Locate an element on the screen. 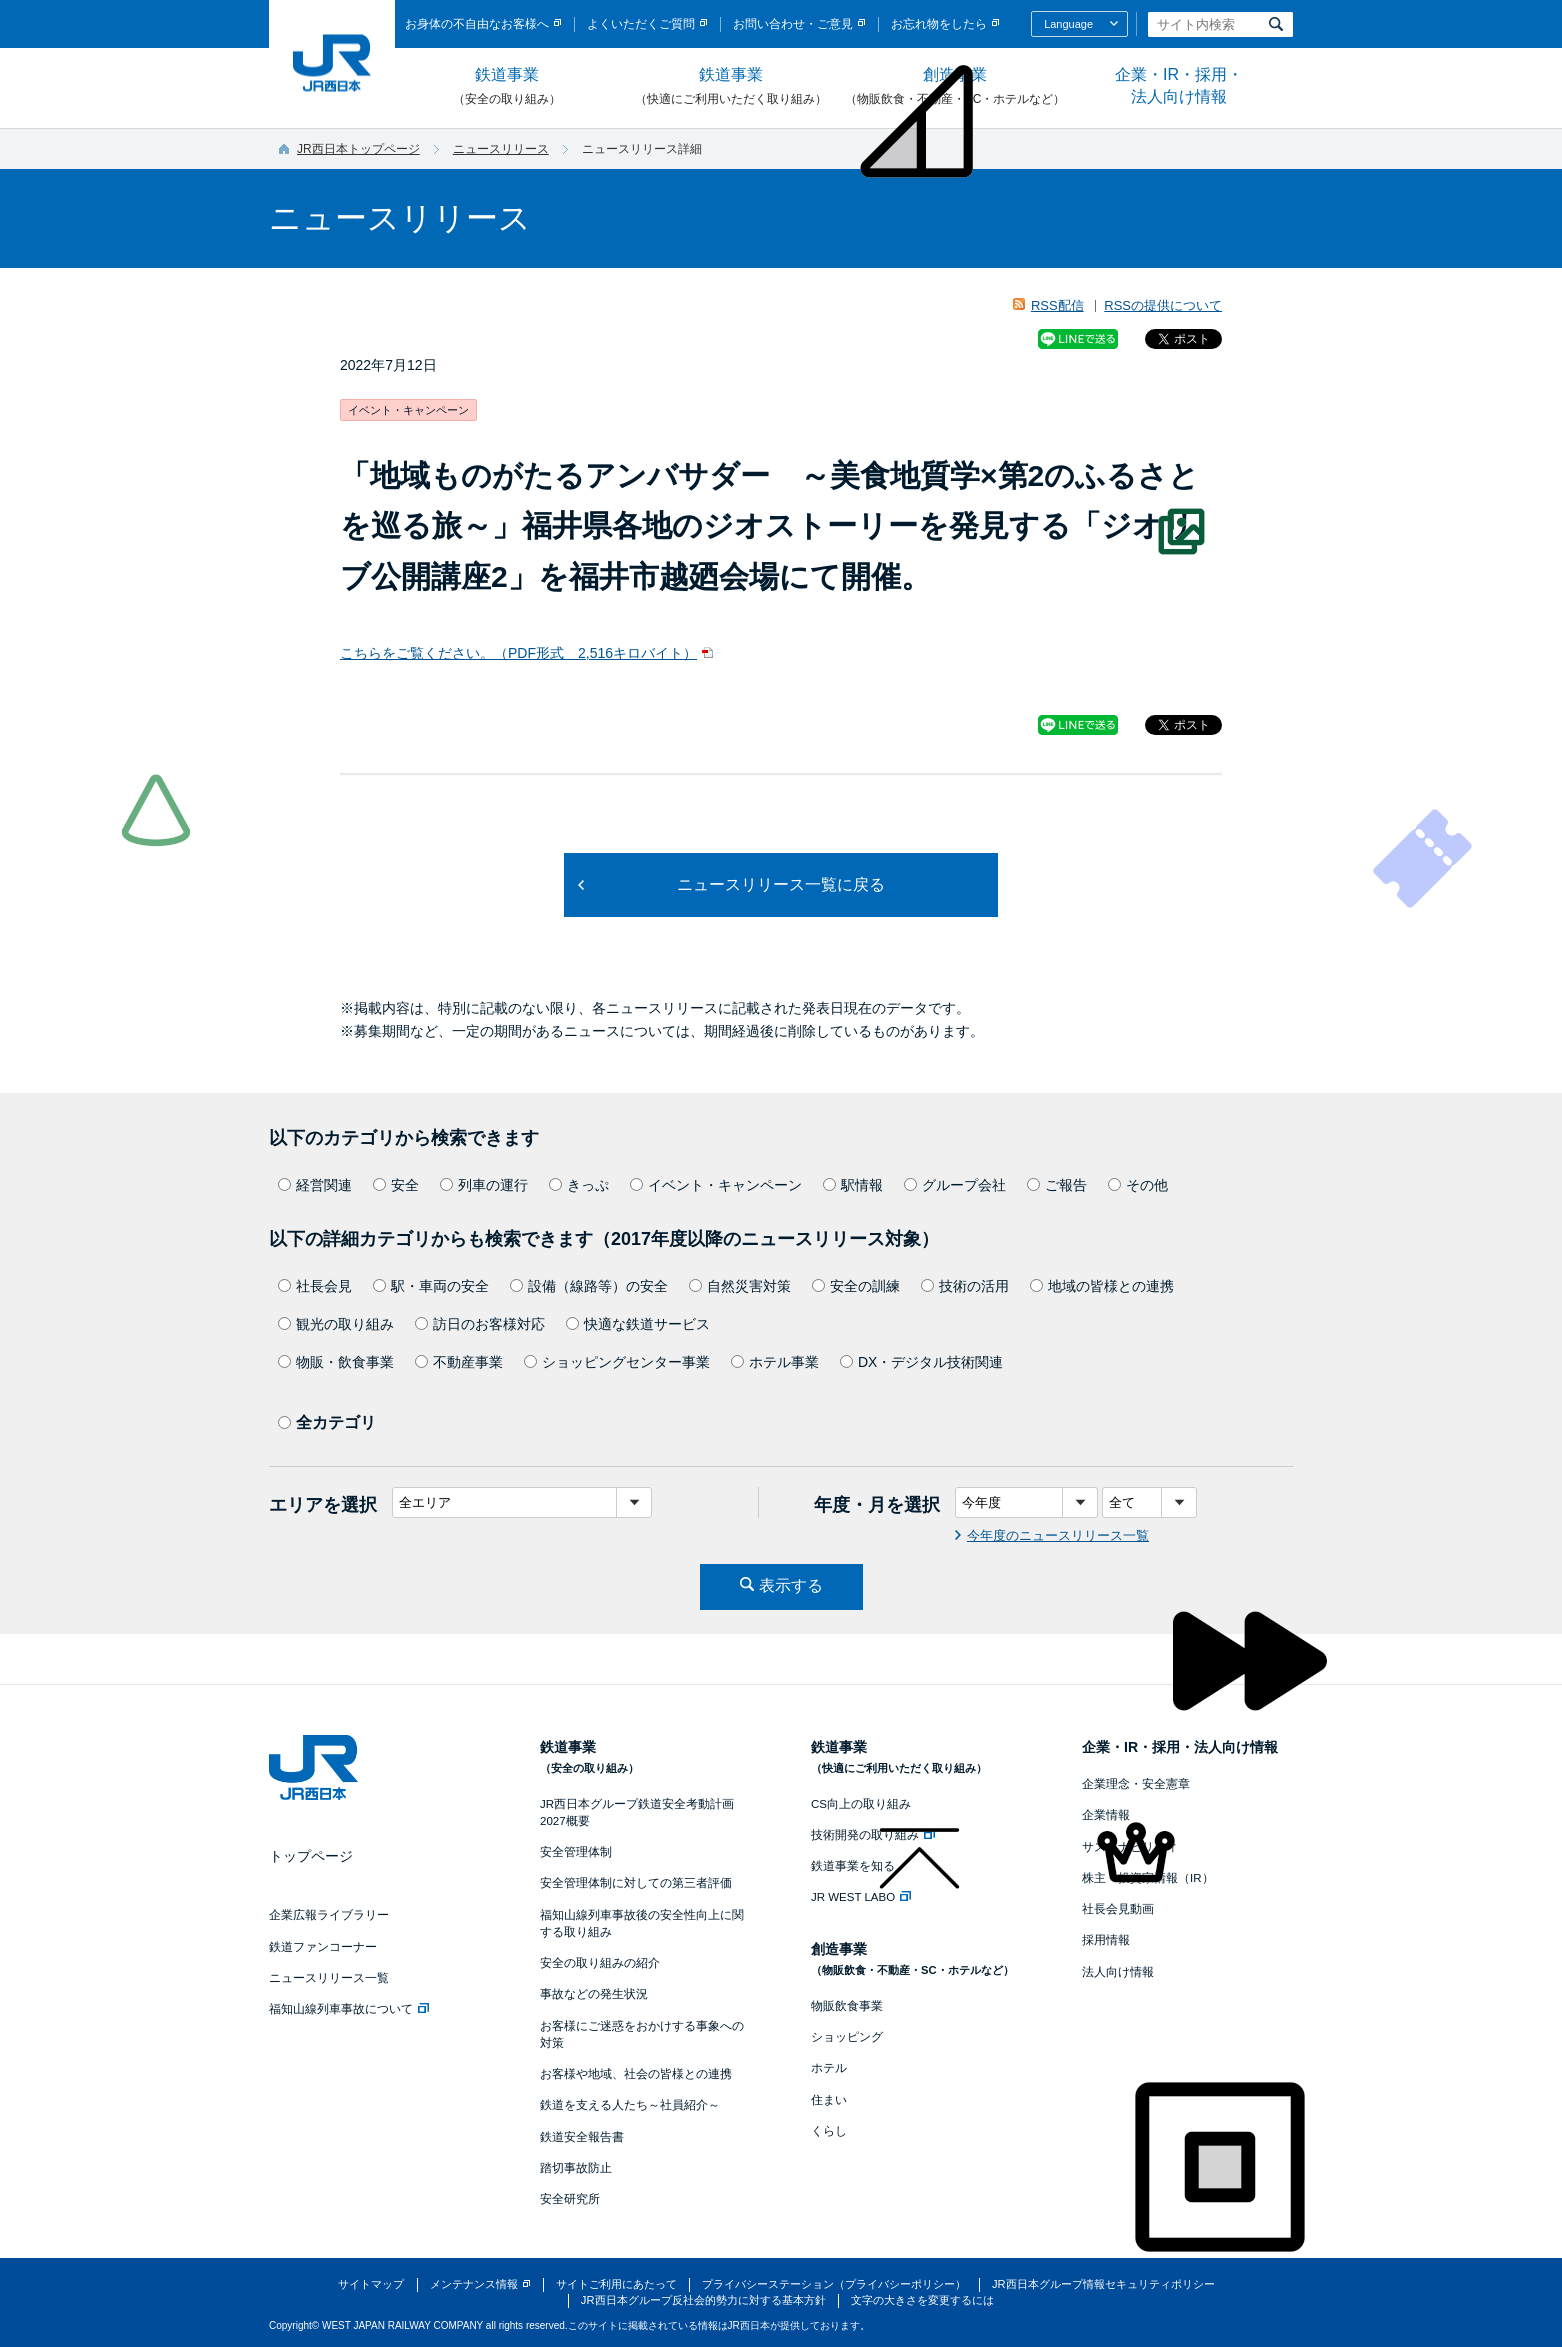 Image resolution: width=1562 pixels, height=2347 pixels. indicates medium cellular signal strength is located at coordinates (926, 126).